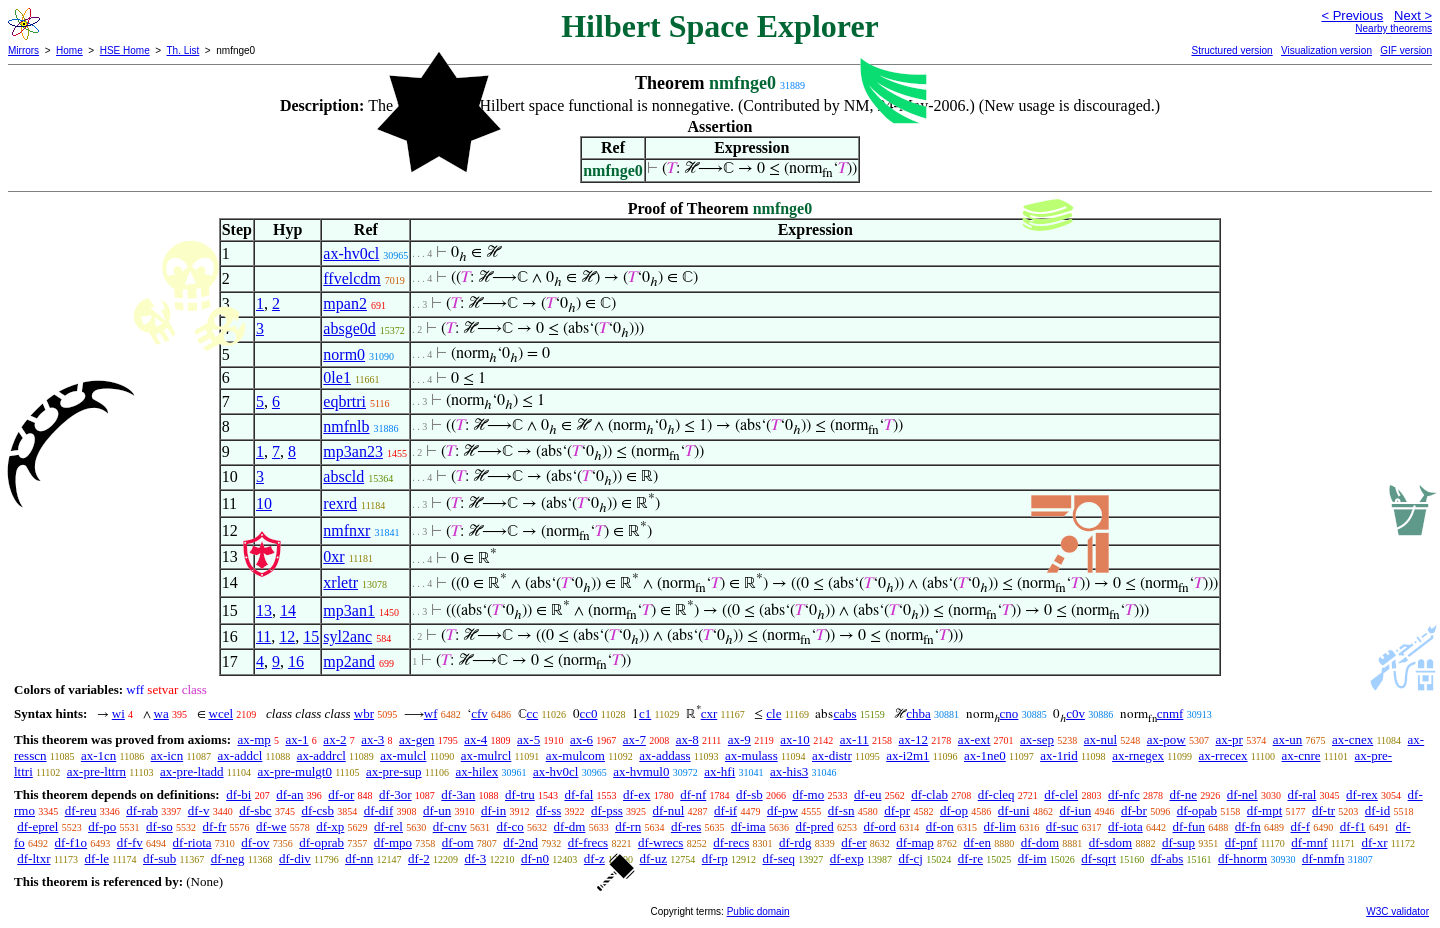  What do you see at coordinates (1403, 657) in the screenshot?
I see `select flamethrower weapon` at bounding box center [1403, 657].